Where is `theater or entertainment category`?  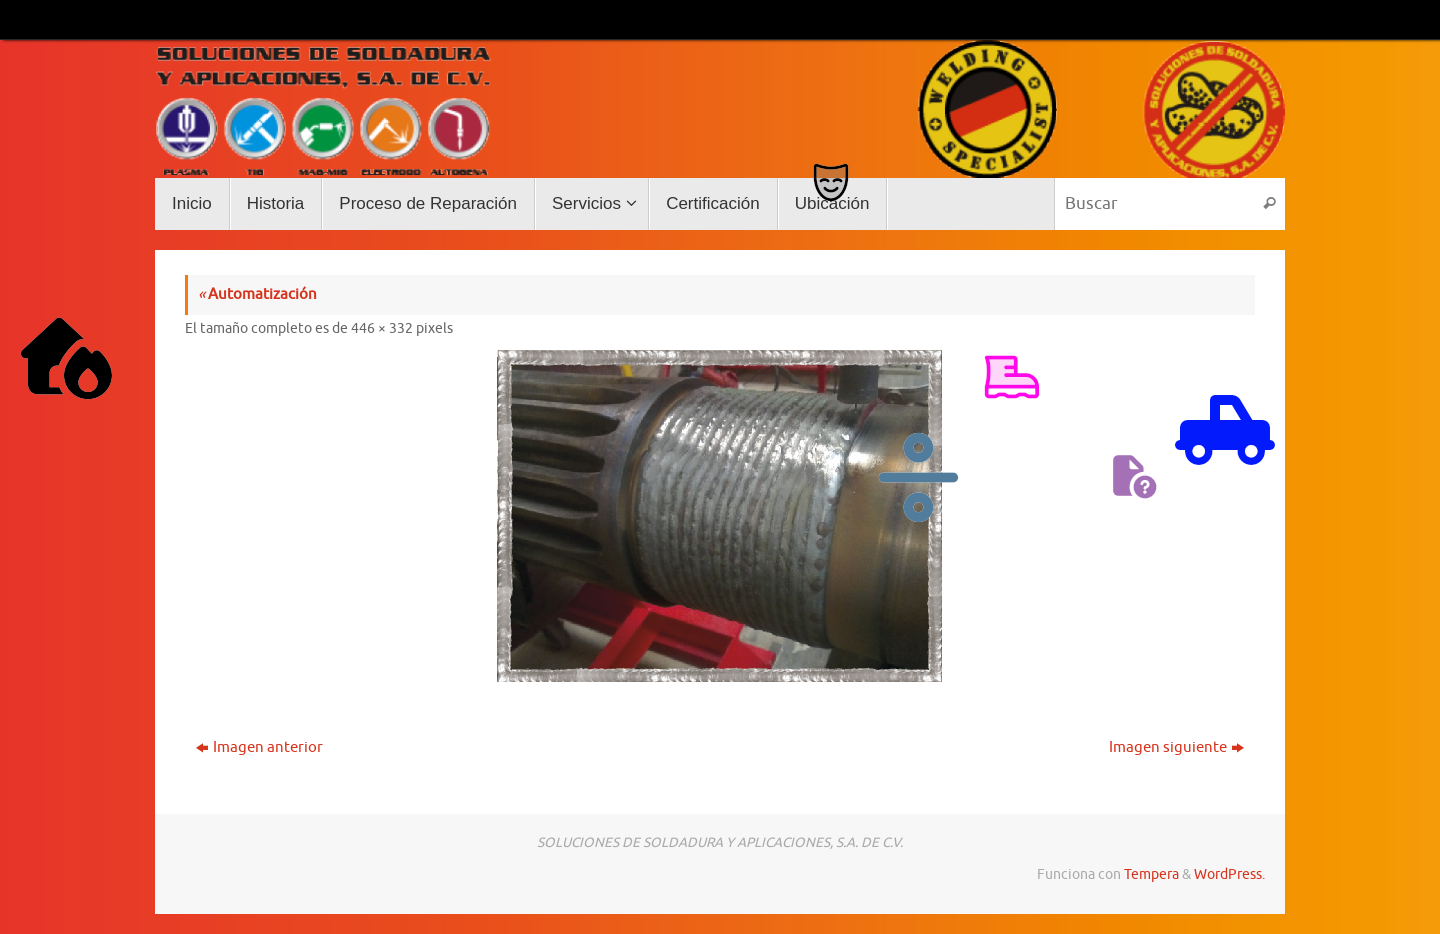 theater or entertainment category is located at coordinates (831, 181).